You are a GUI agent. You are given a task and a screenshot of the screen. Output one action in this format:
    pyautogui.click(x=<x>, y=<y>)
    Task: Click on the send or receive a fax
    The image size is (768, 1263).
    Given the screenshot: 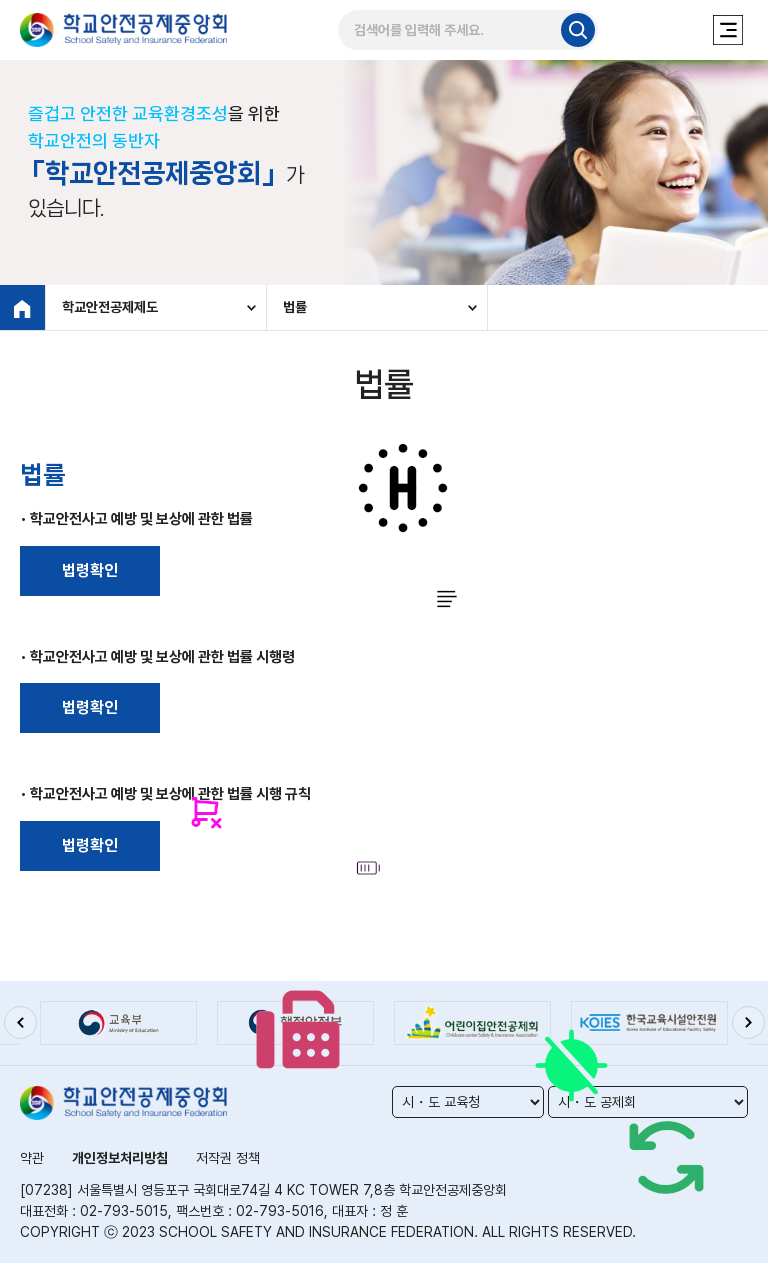 What is the action you would take?
    pyautogui.click(x=298, y=1032)
    